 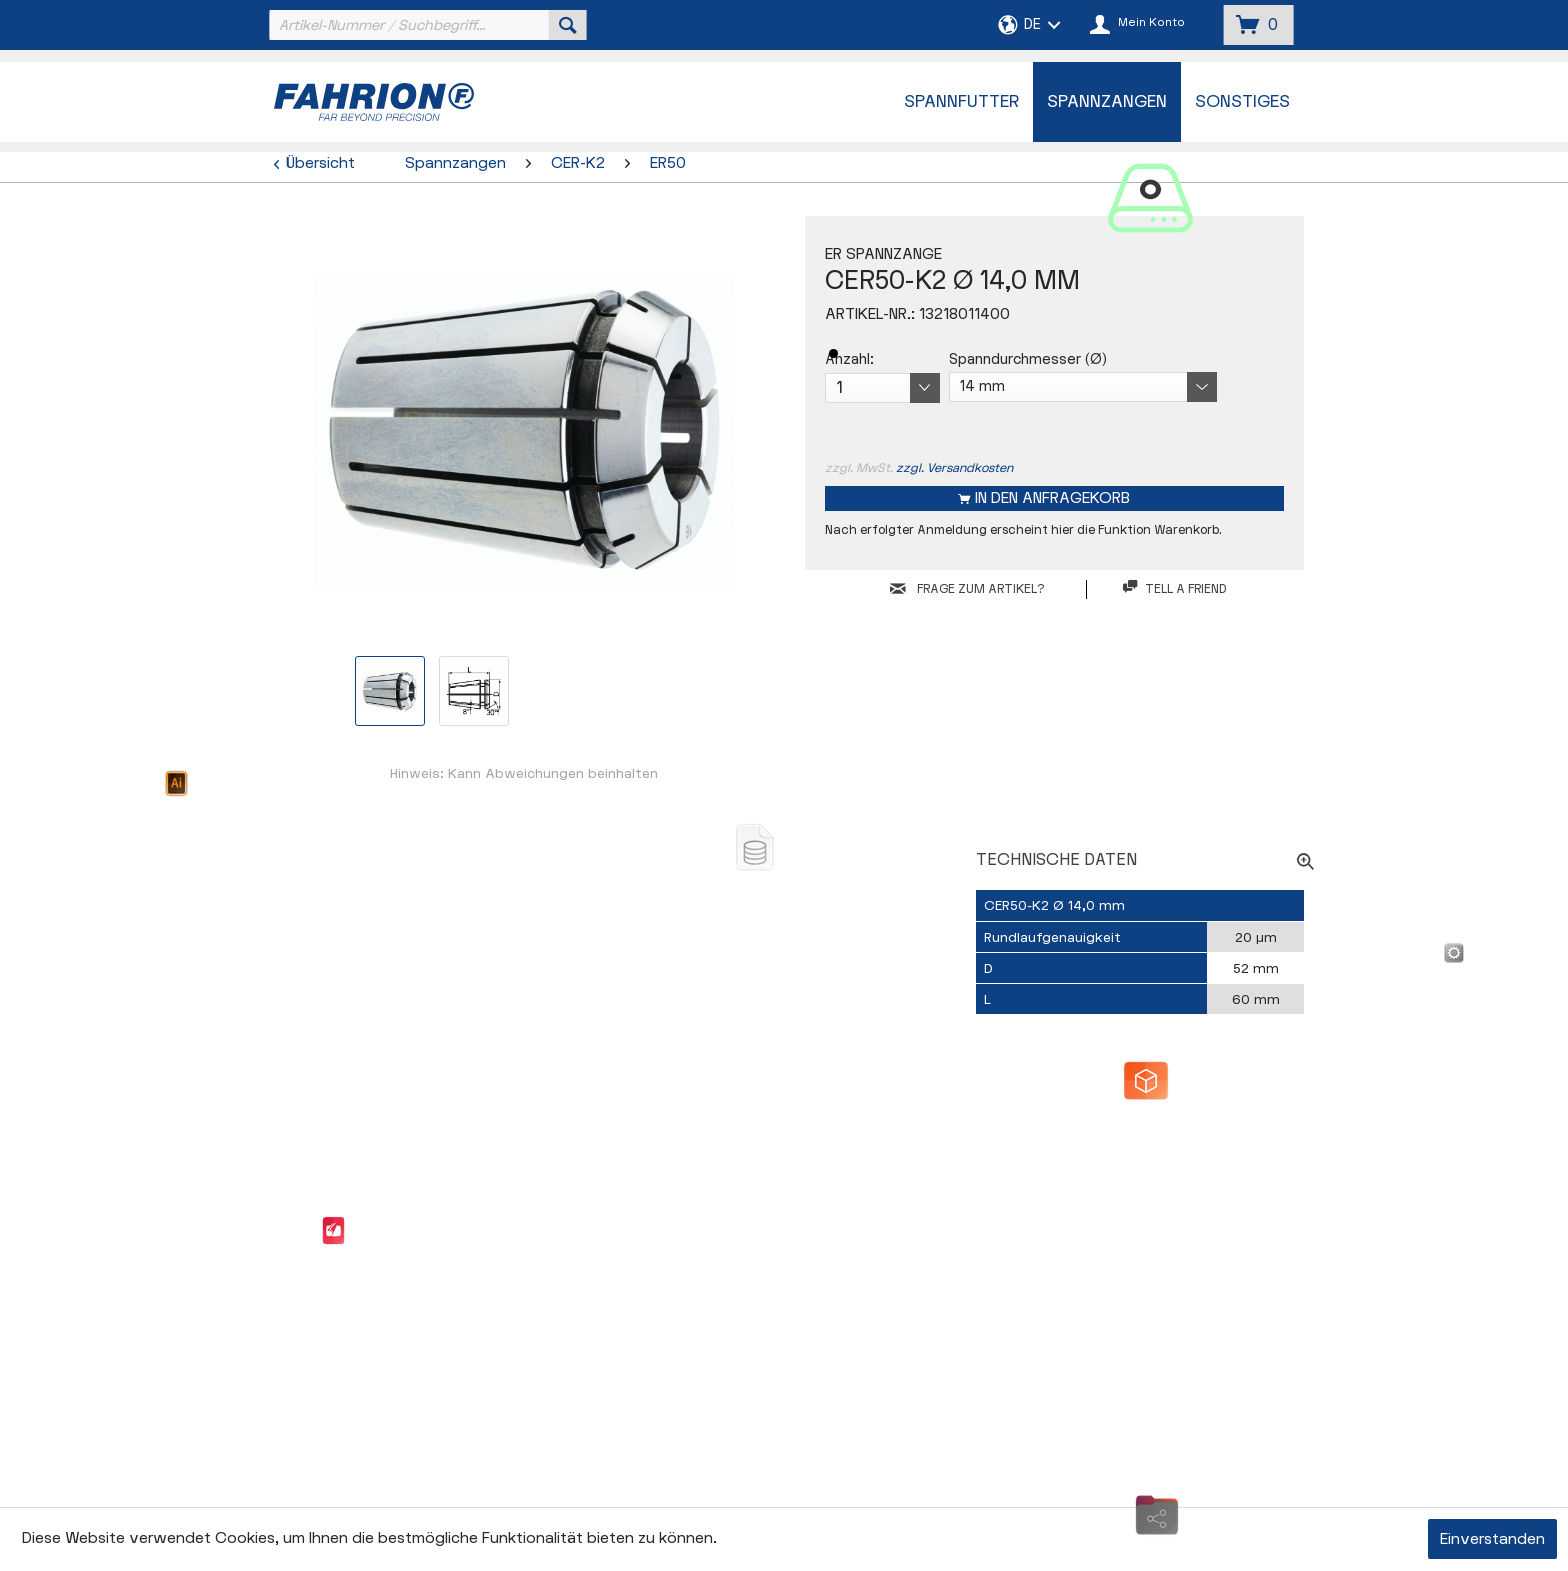 I want to click on indicates a firewire-connected hard drive, so click(x=1150, y=195).